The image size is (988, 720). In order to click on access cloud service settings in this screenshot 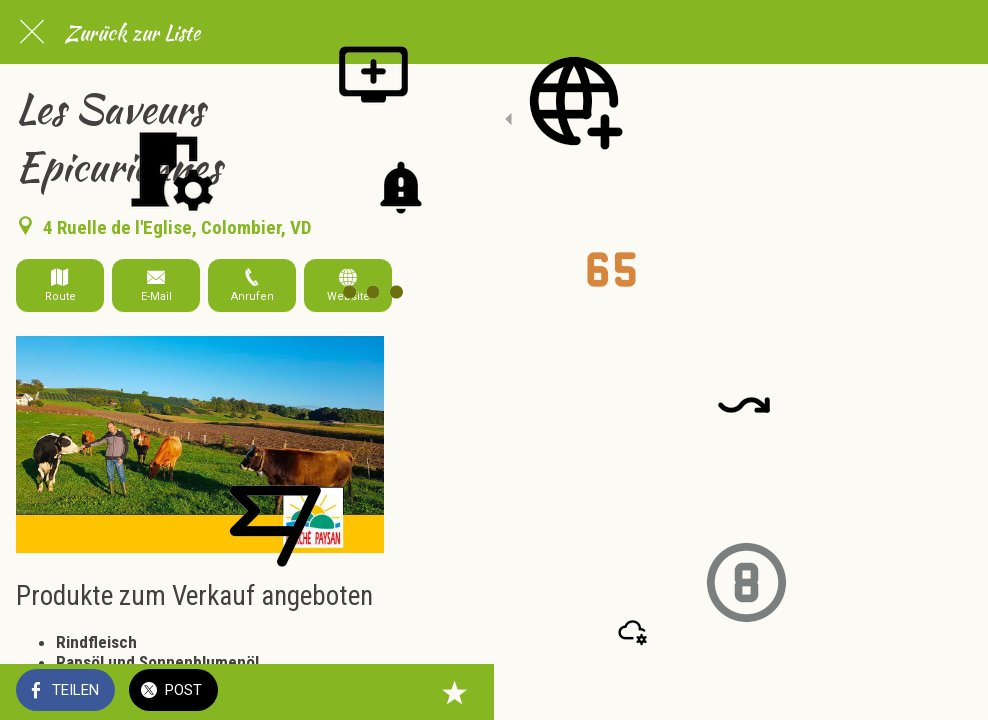, I will do `click(632, 630)`.